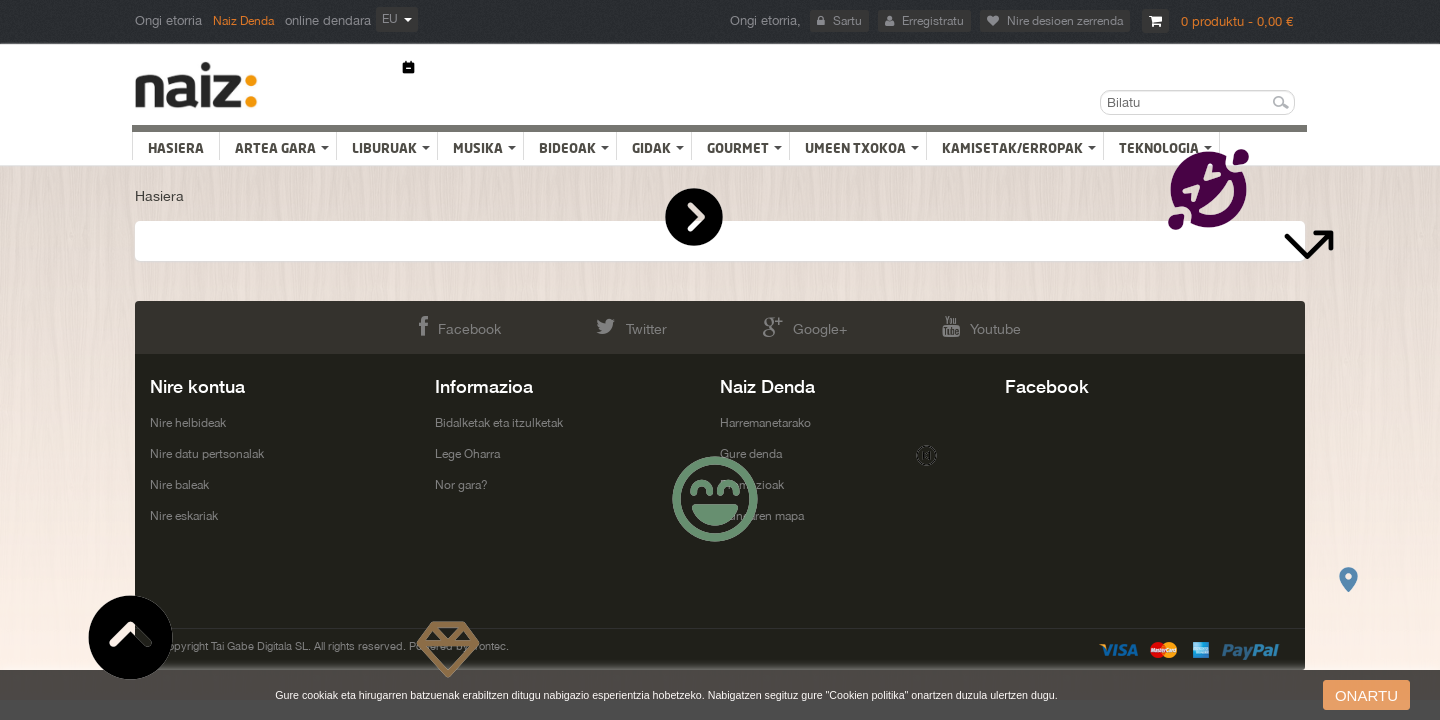  I want to click on remove an event from your calendar, so click(408, 67).